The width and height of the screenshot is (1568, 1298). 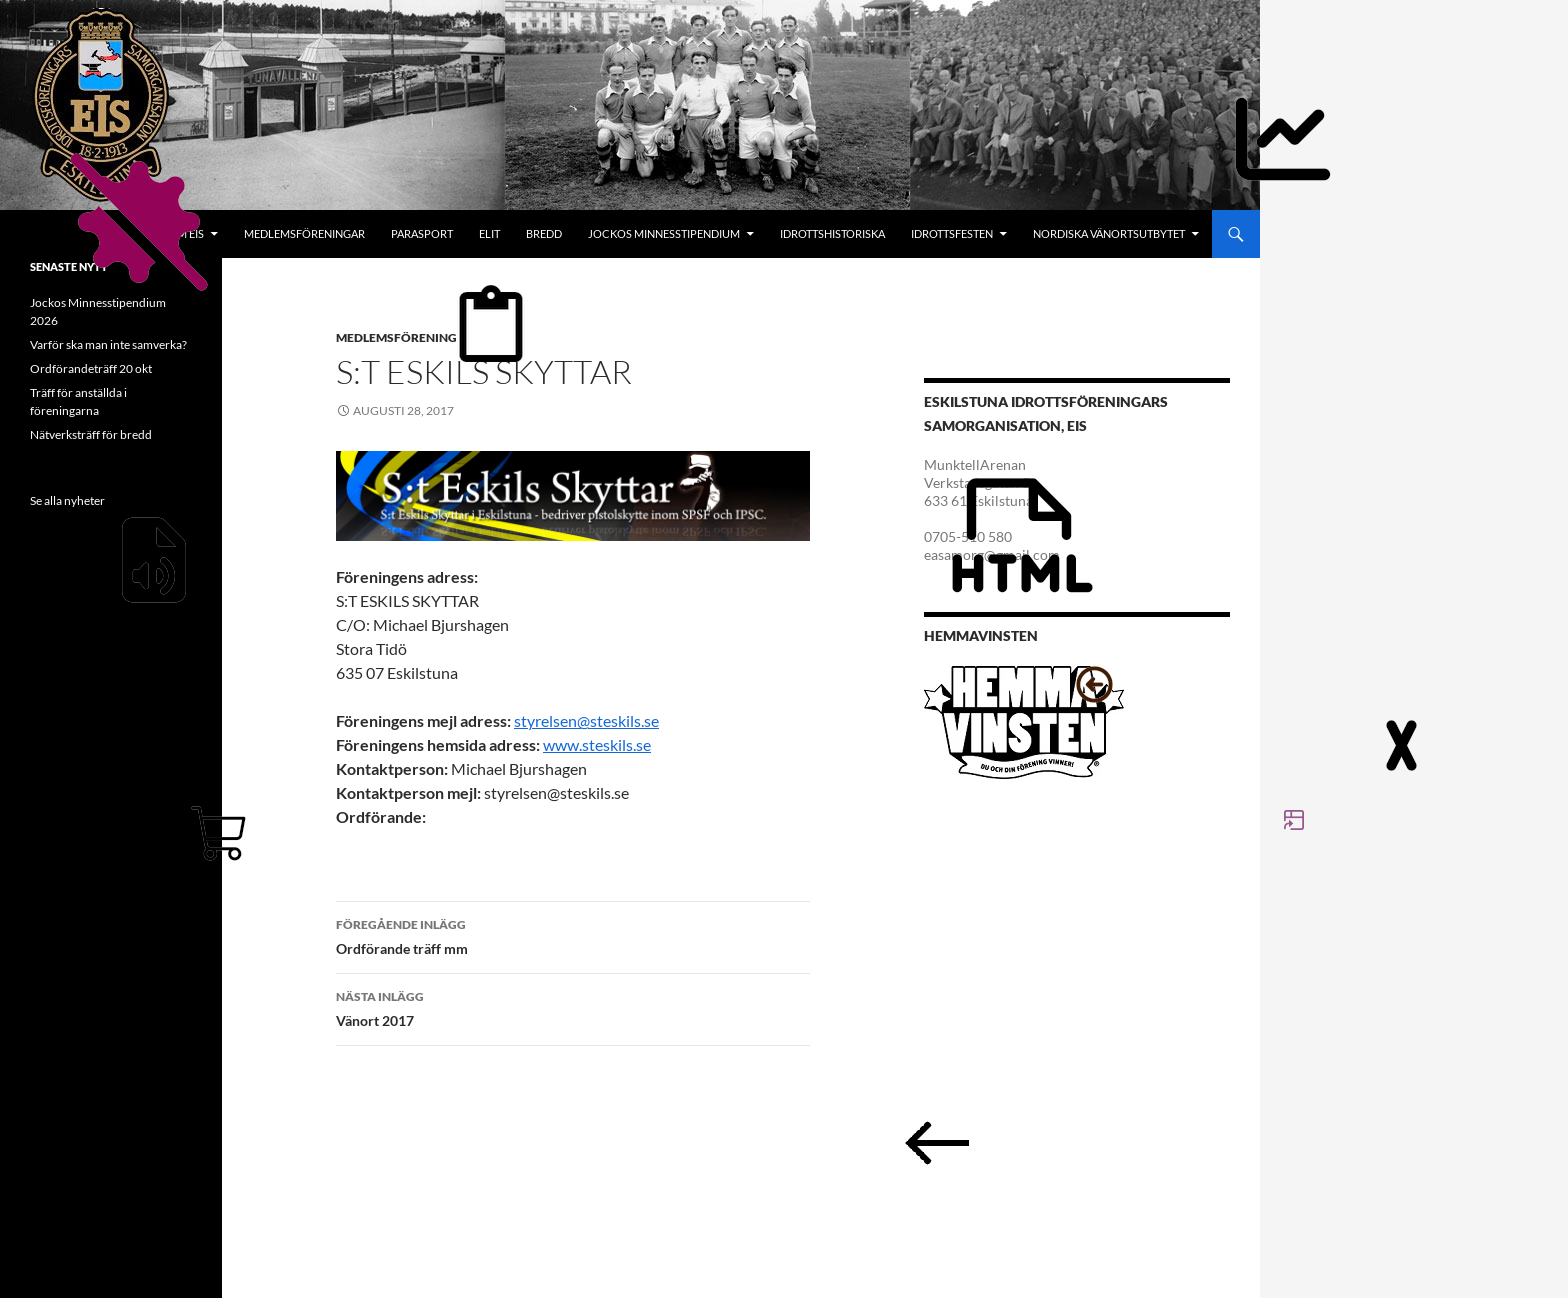 What do you see at coordinates (219, 834) in the screenshot?
I see `view your shopping cart` at bounding box center [219, 834].